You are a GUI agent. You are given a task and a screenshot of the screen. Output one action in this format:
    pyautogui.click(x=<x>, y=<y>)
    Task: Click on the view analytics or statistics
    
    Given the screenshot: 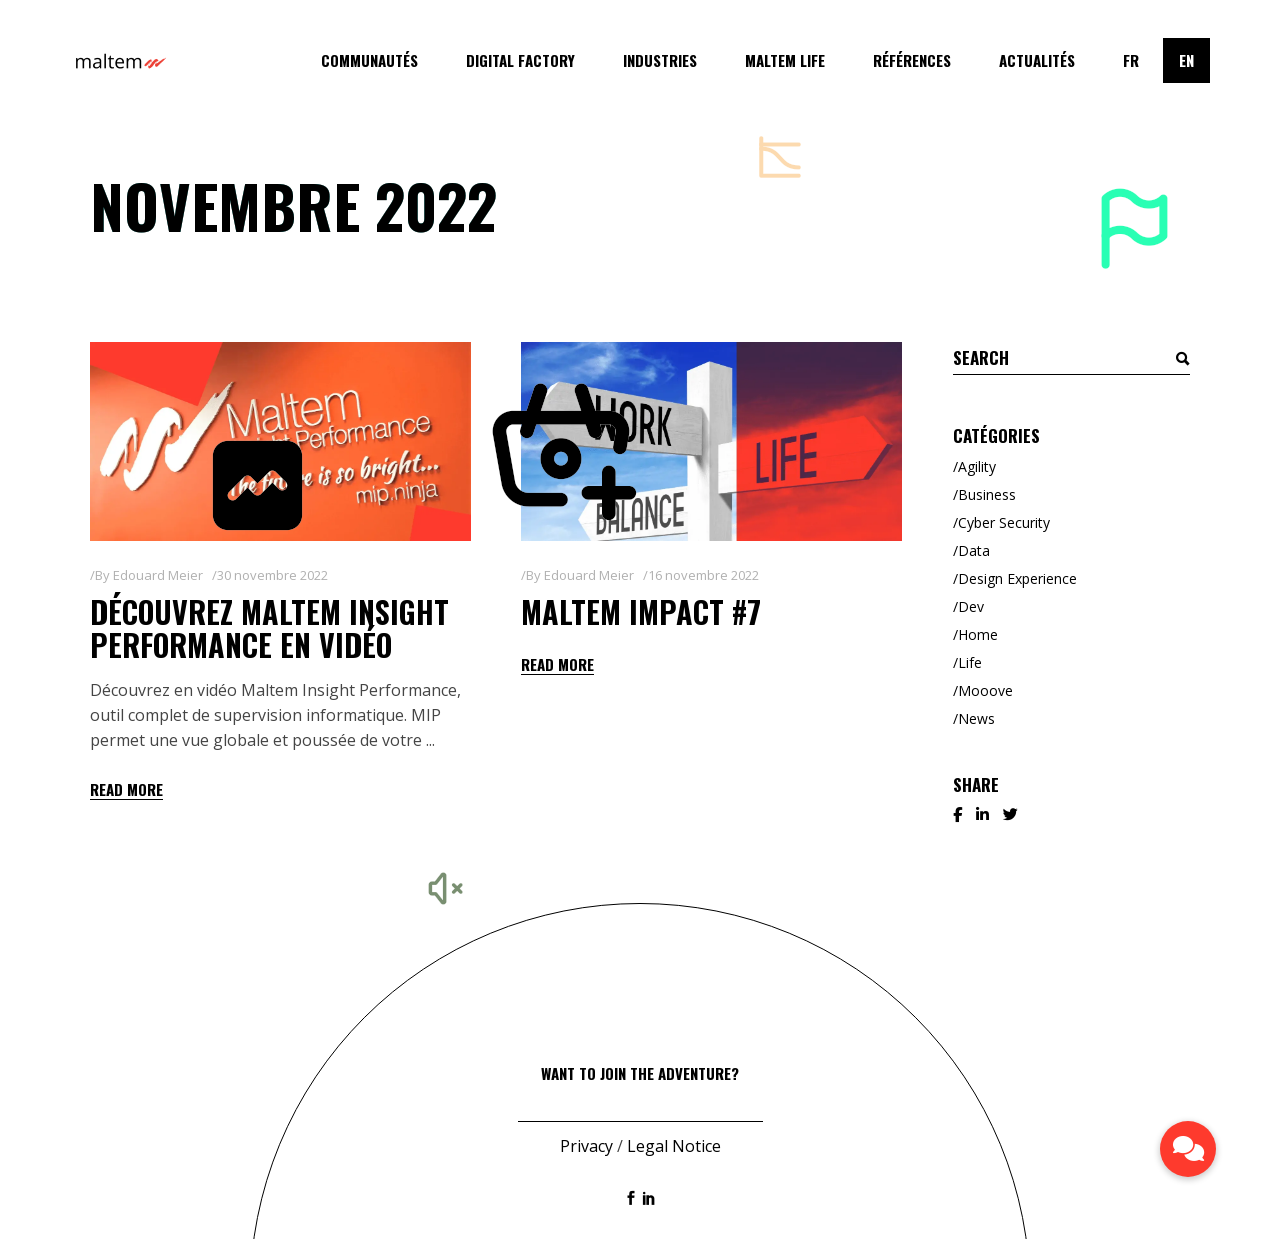 What is the action you would take?
    pyautogui.click(x=257, y=485)
    